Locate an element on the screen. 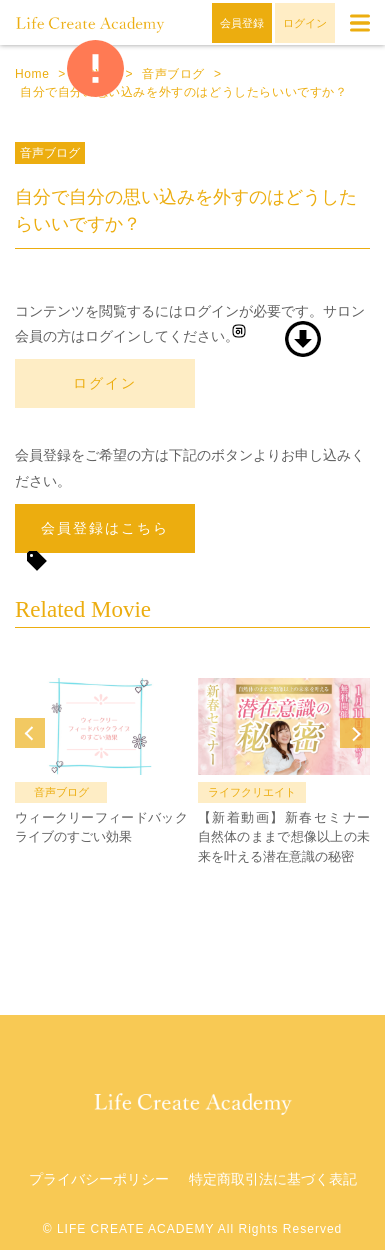 This screenshot has width=385, height=1250. download a file or content is located at coordinates (303, 339).